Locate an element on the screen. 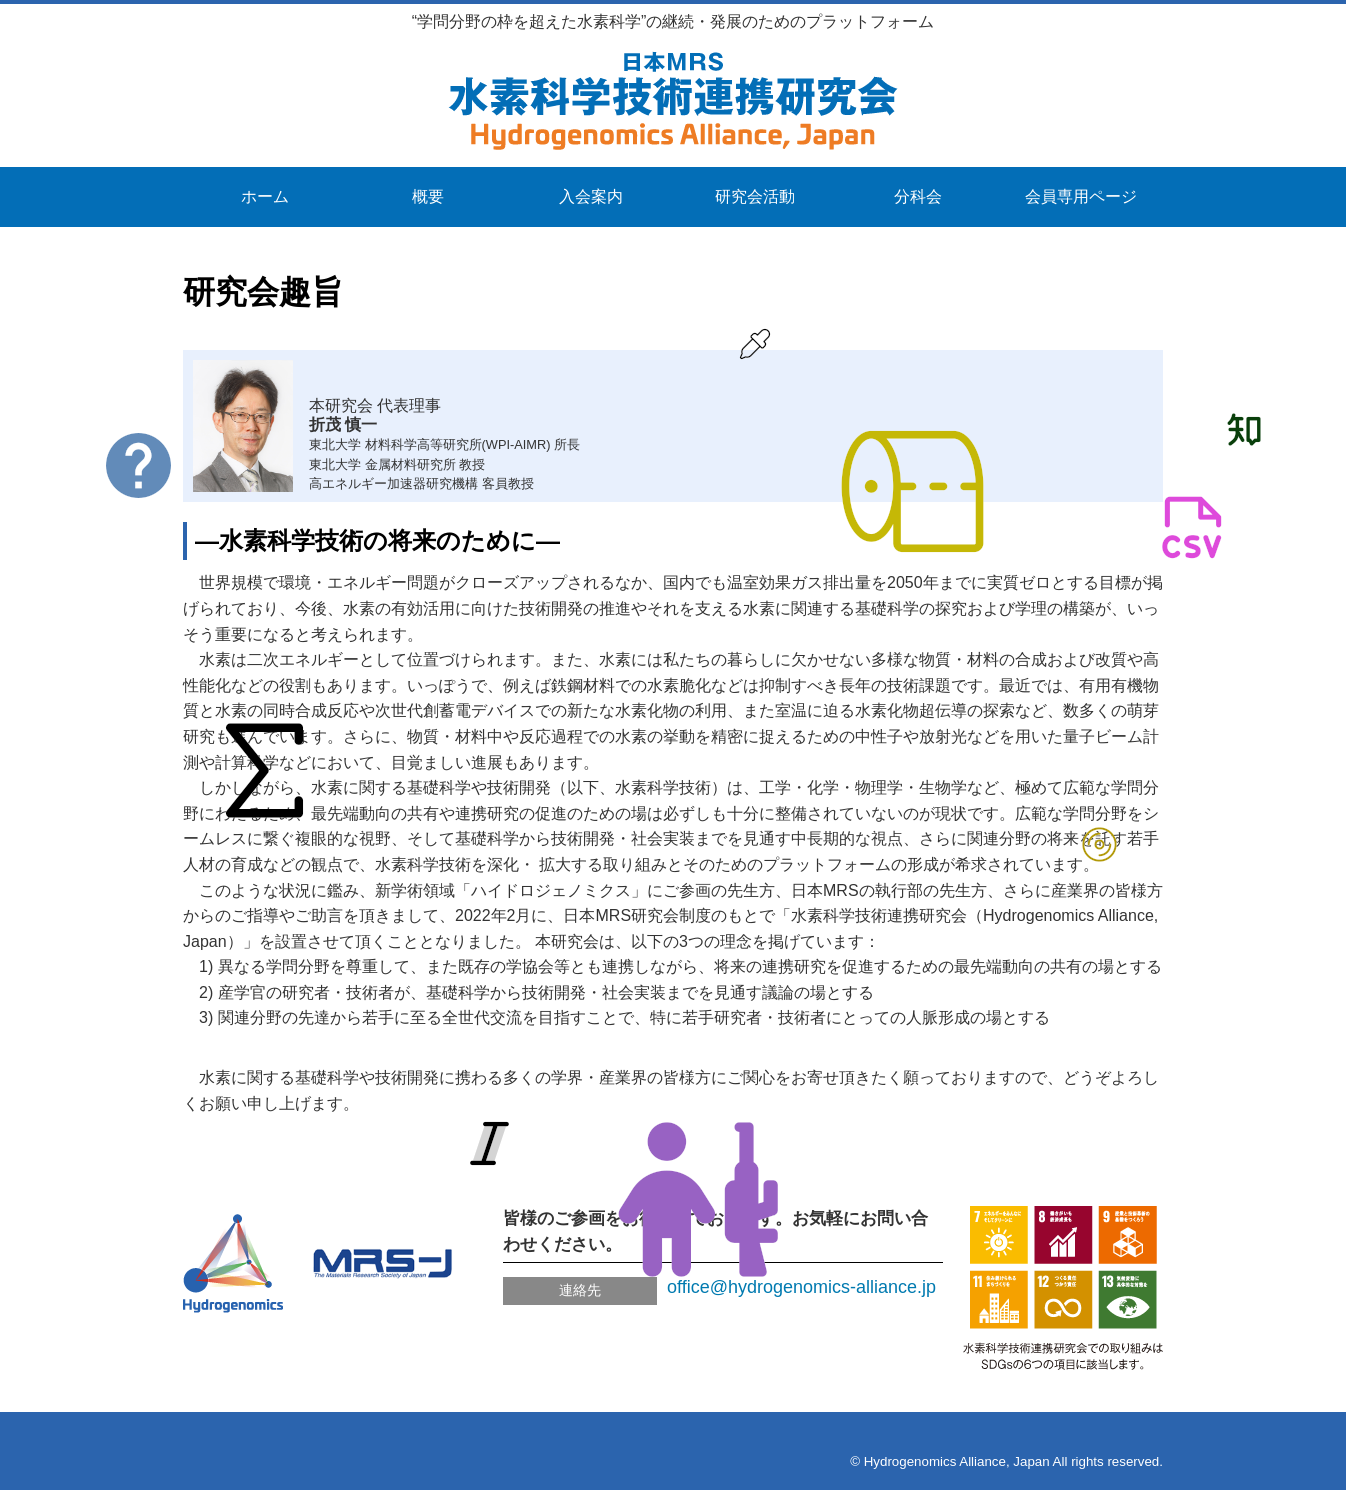 The width and height of the screenshot is (1346, 1490). open zhihu app is located at coordinates (1244, 429).